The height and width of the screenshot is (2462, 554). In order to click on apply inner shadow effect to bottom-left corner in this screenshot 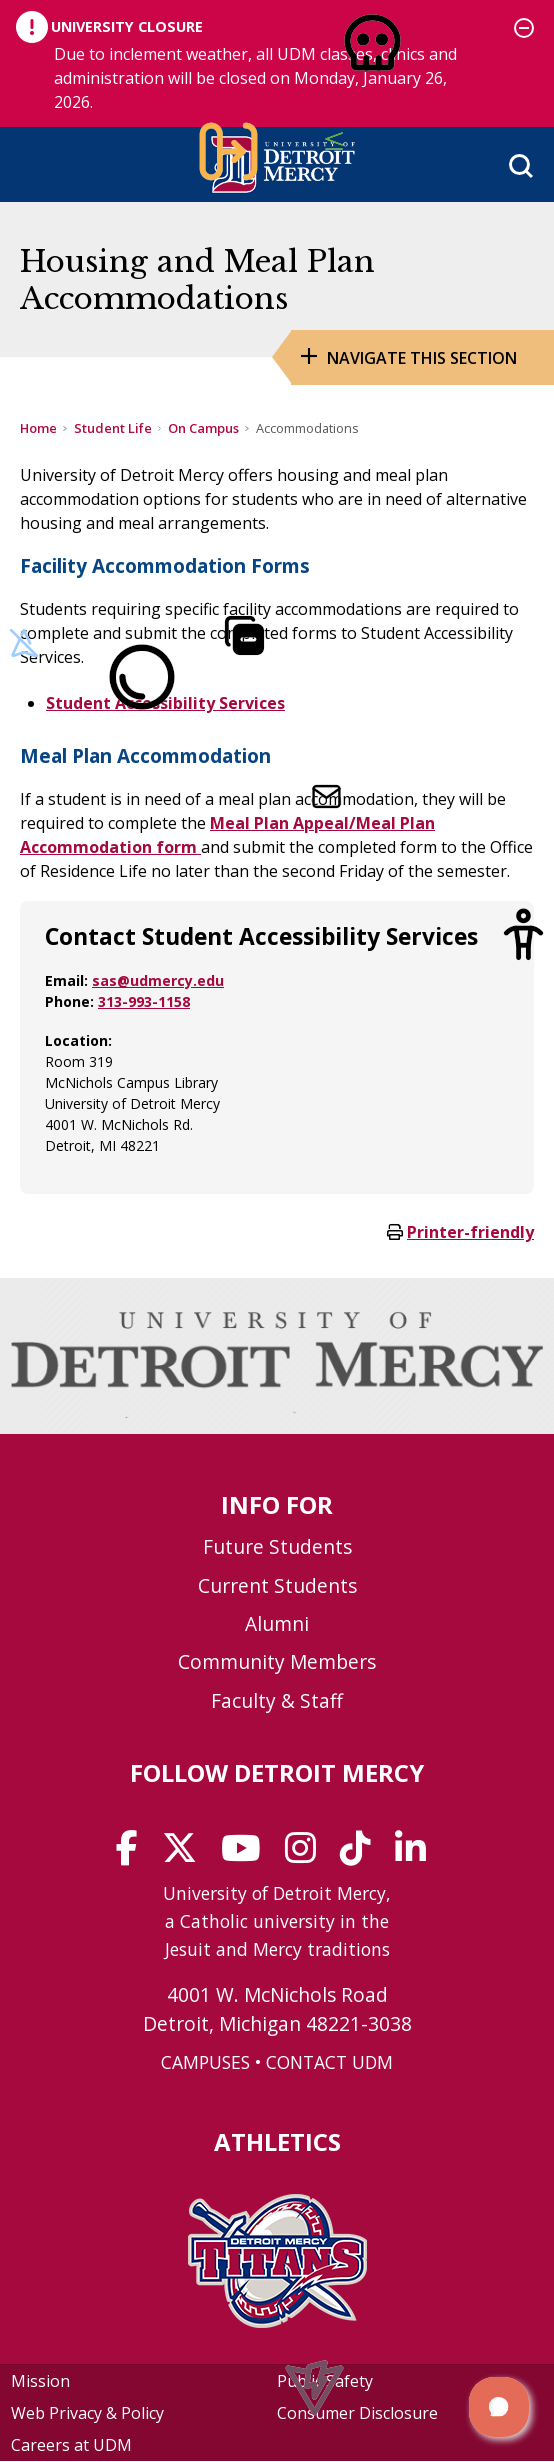, I will do `click(142, 677)`.